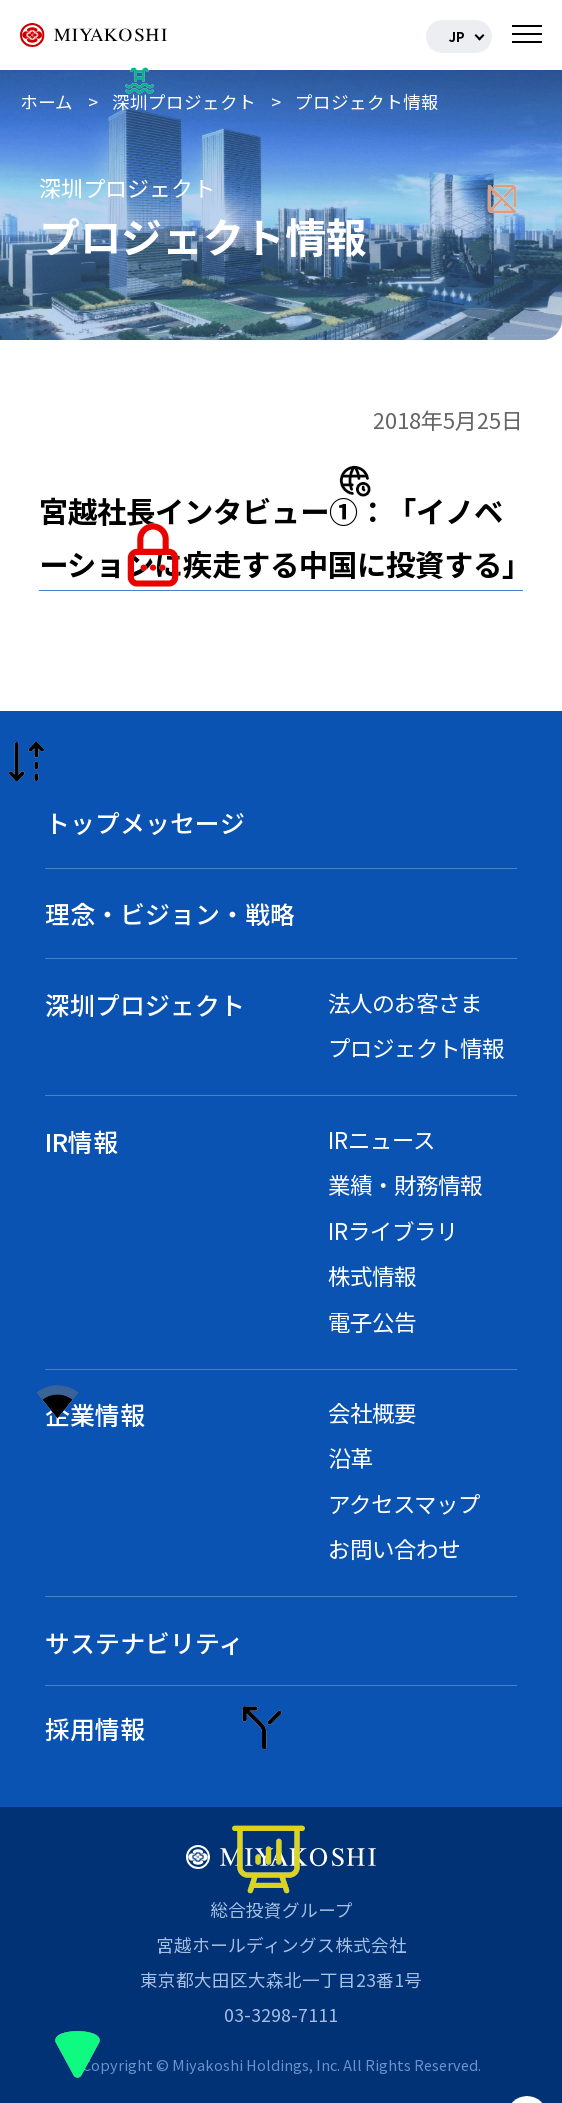  Describe the element at coordinates (153, 555) in the screenshot. I see `enter password to unlock` at that location.